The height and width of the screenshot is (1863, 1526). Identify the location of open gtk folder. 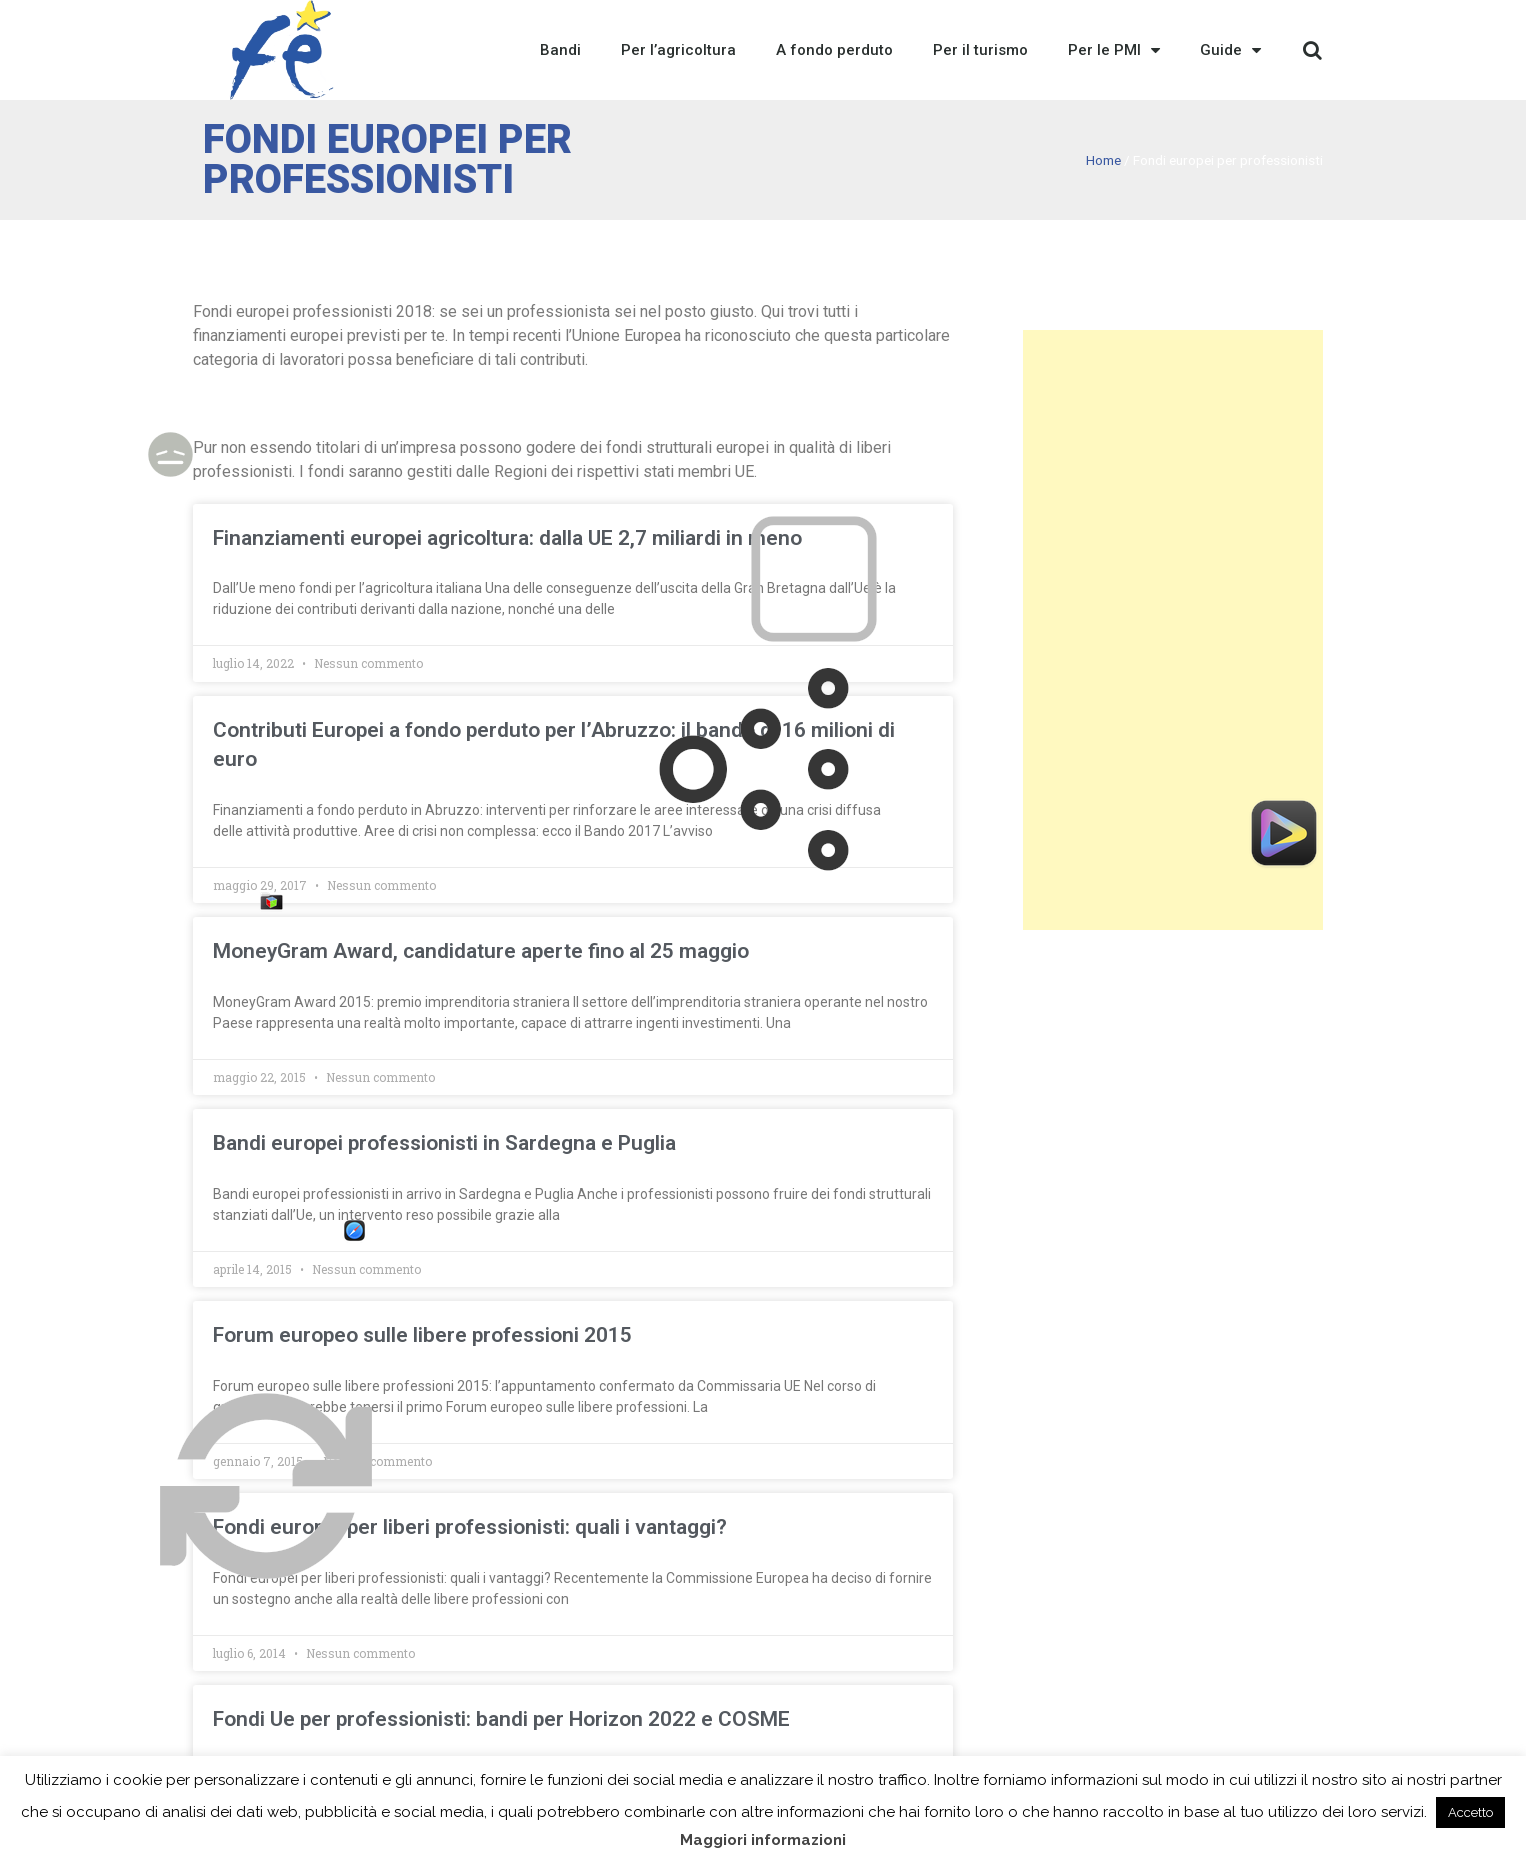
(271, 901).